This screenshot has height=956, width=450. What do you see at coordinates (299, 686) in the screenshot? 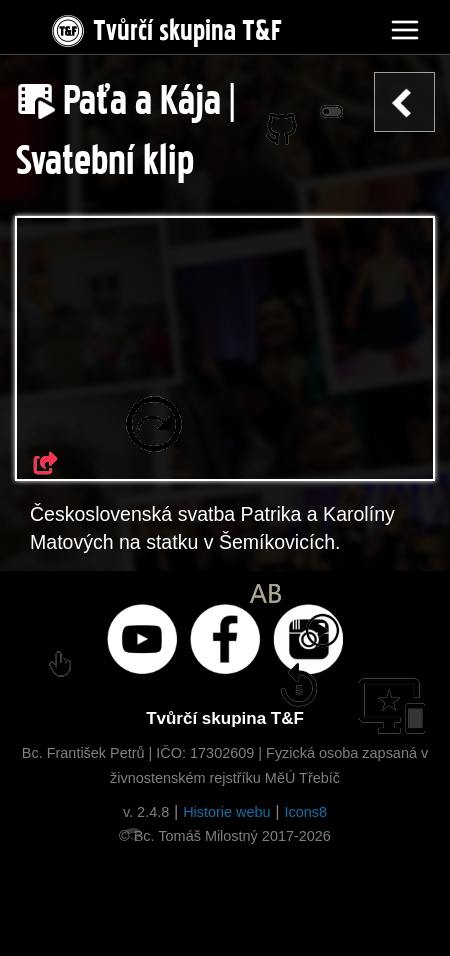
I see `rewind video by 5 seconds` at bounding box center [299, 686].